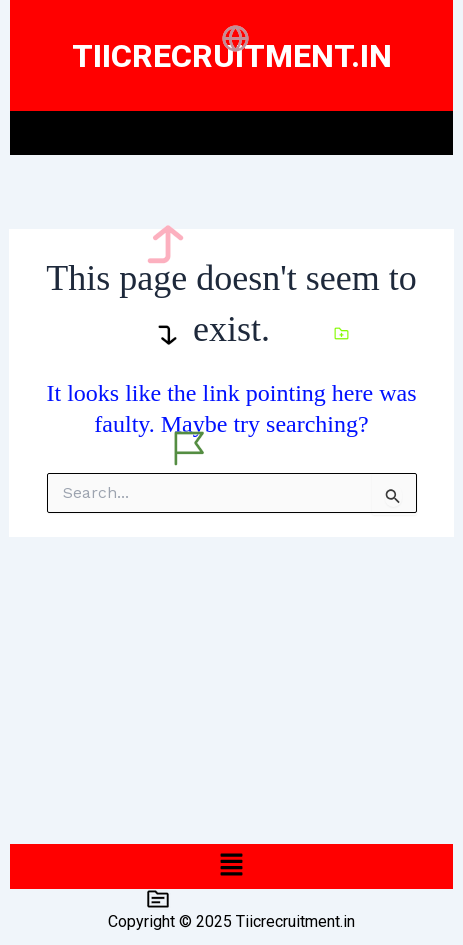  I want to click on switch to global or international settings, so click(235, 38).